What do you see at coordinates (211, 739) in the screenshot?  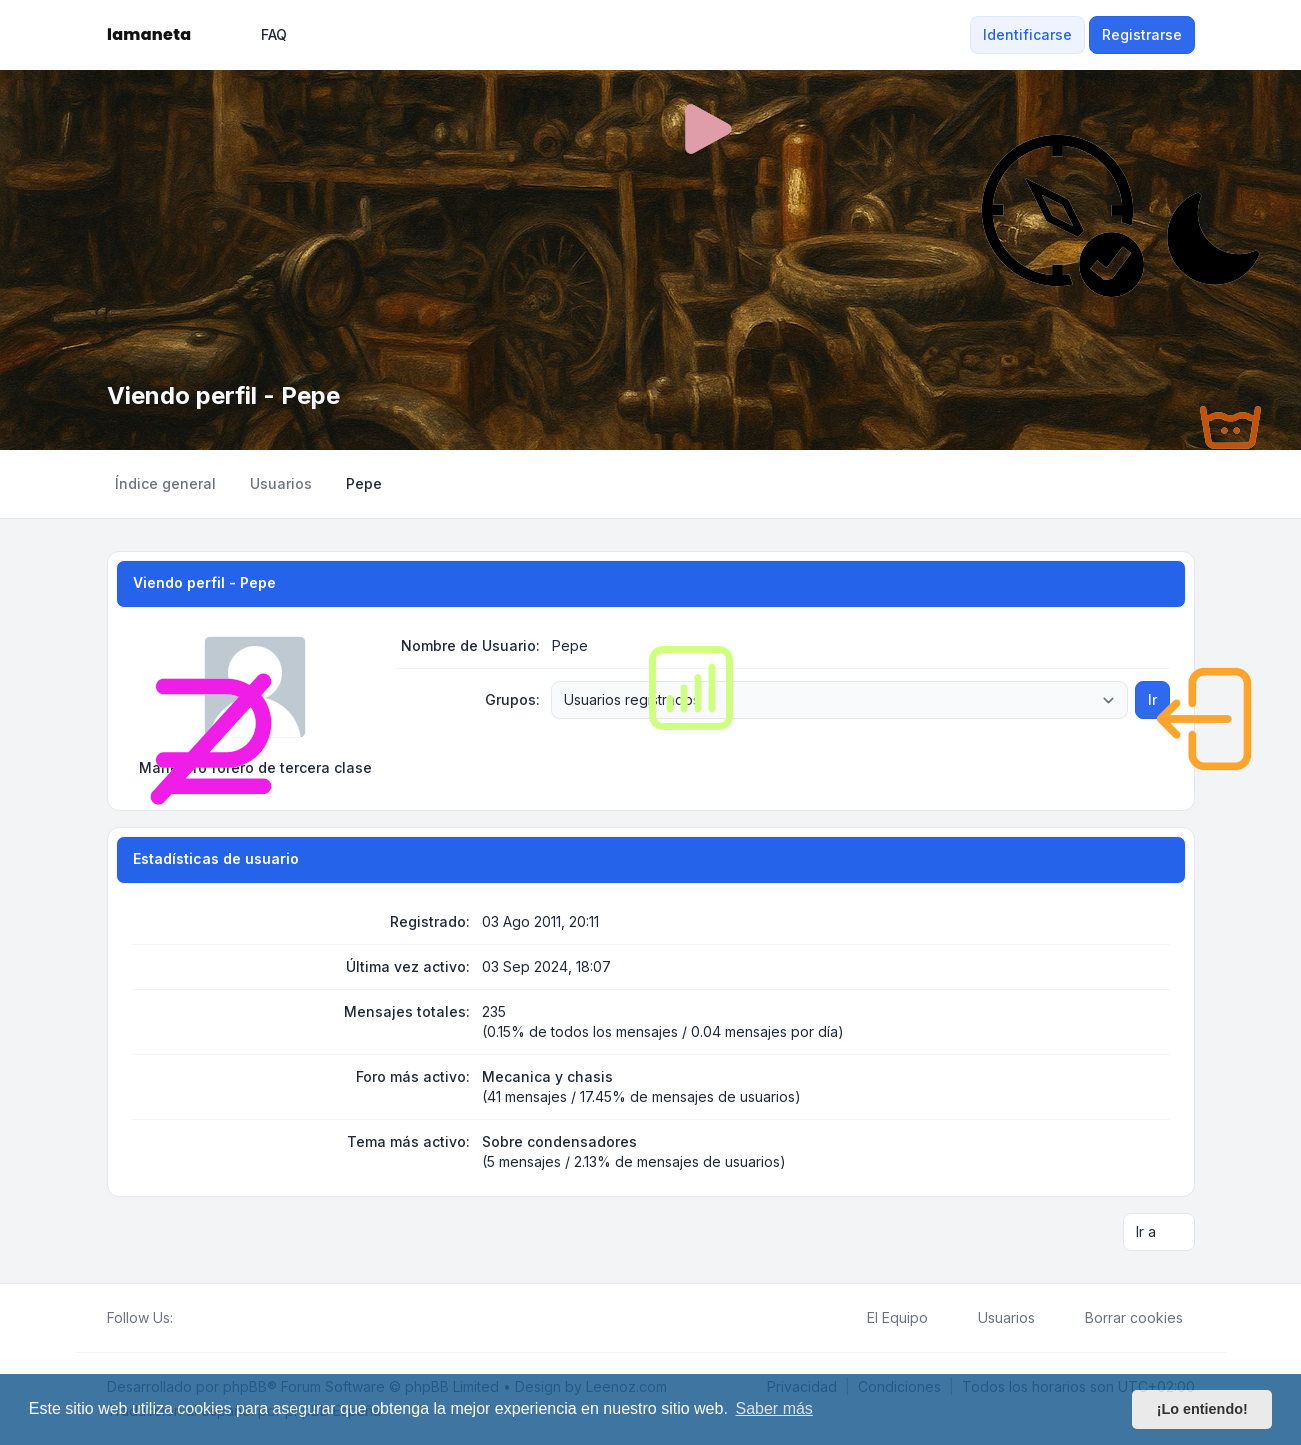 I see `indicates "not a superset of" in mathematical notation` at bounding box center [211, 739].